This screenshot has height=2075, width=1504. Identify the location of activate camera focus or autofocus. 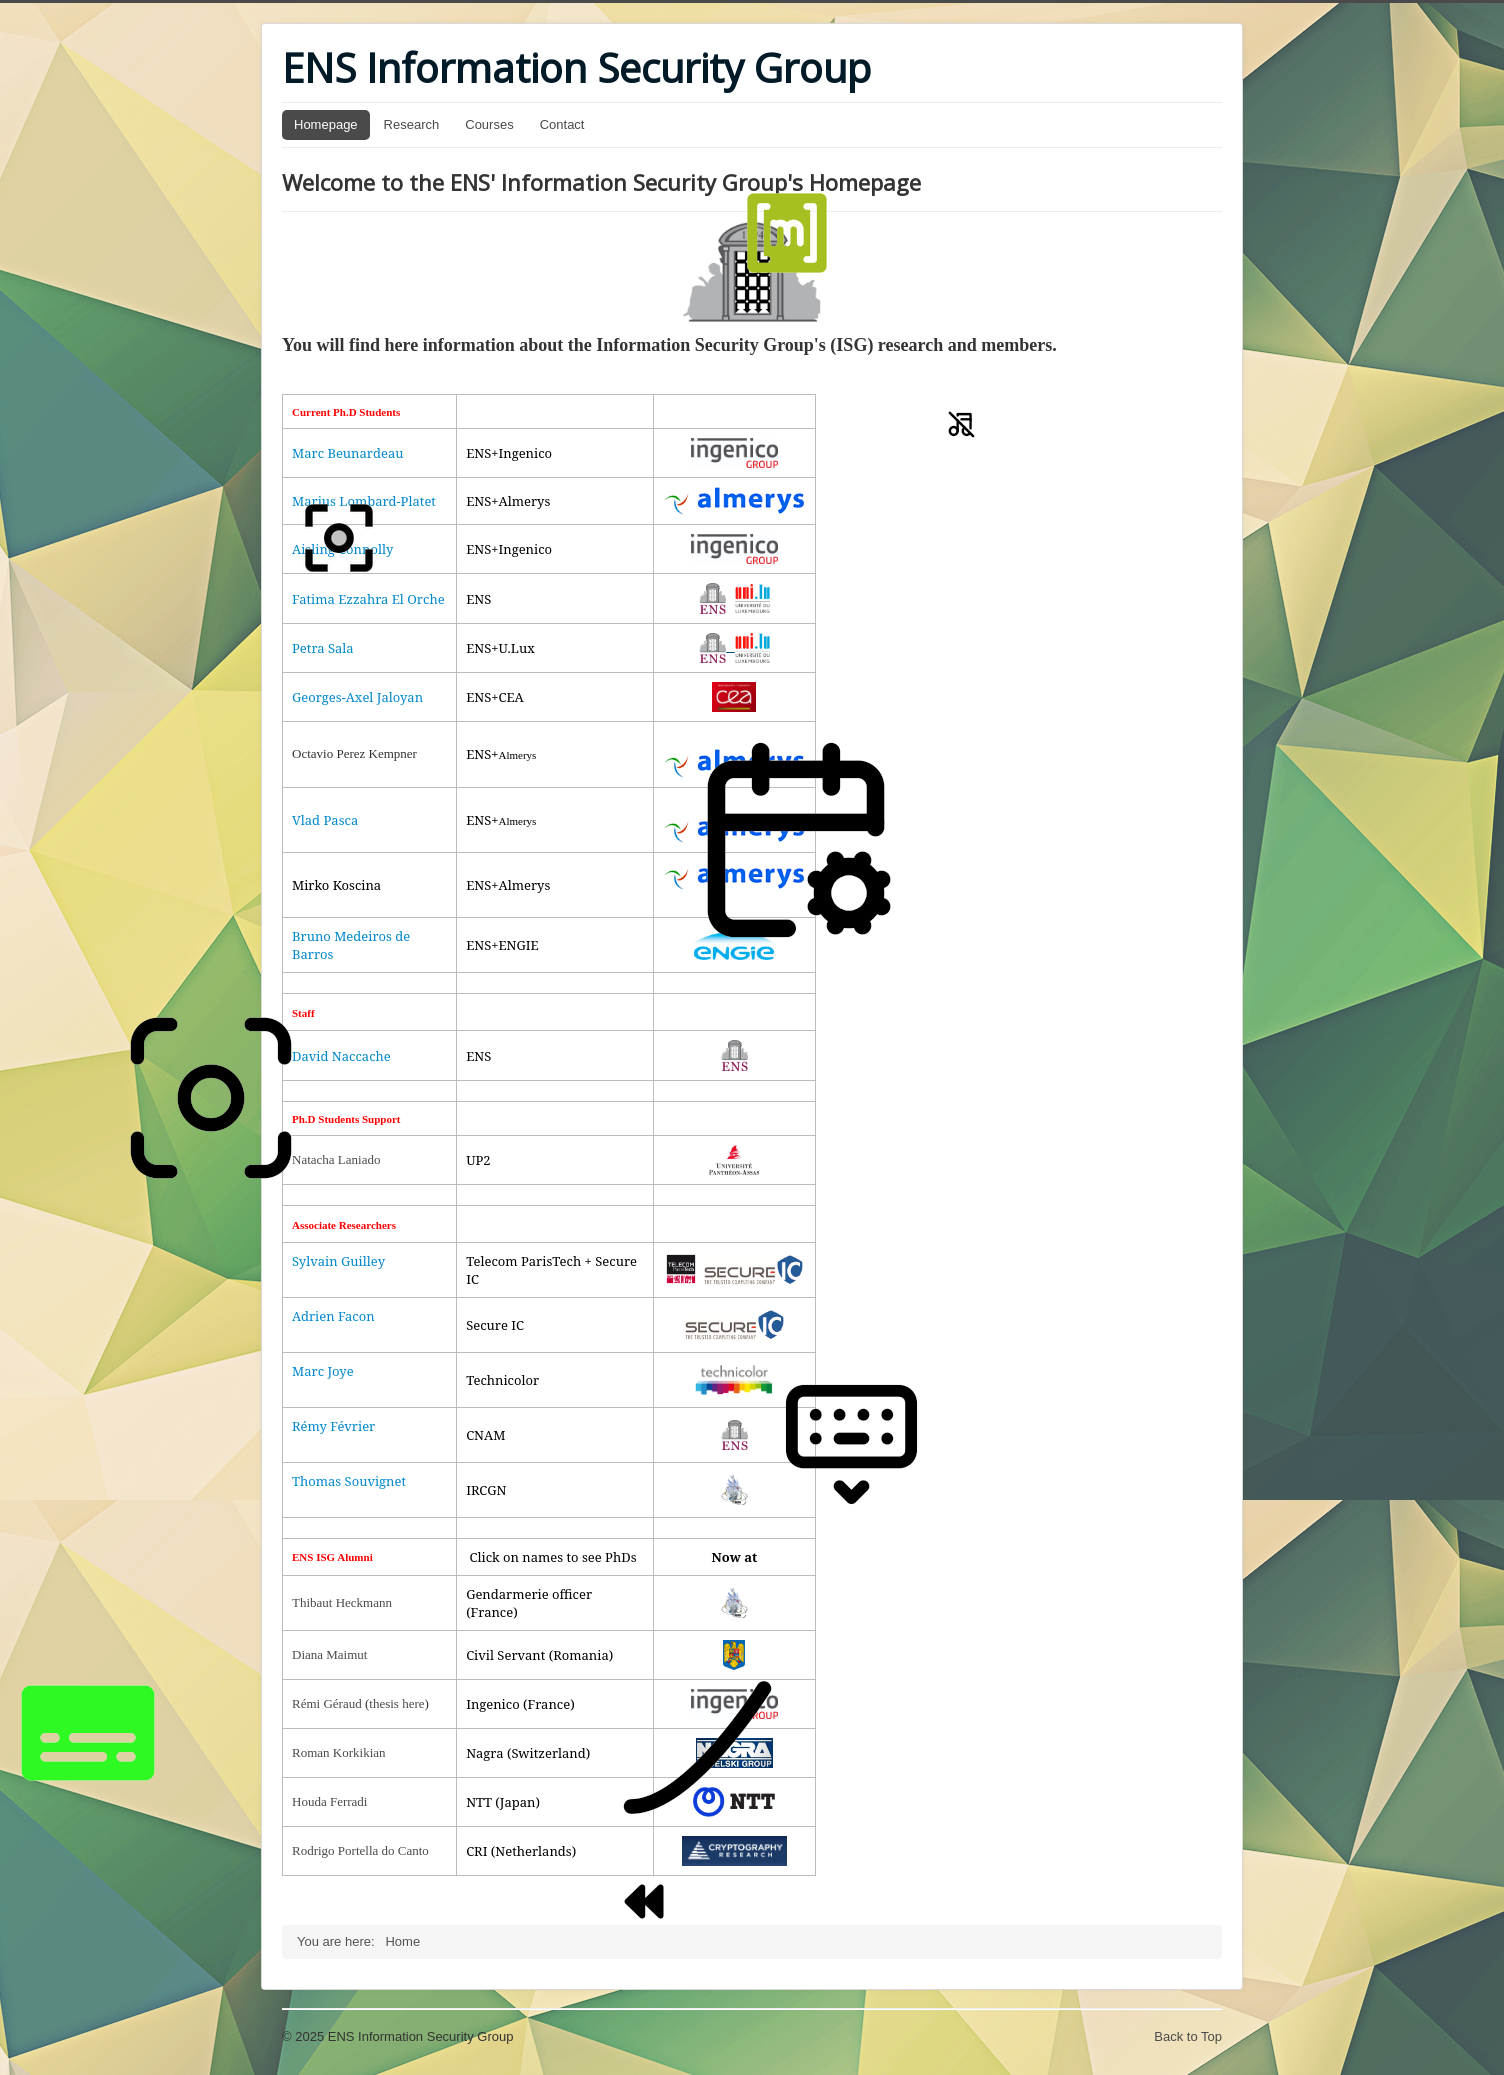
(211, 1098).